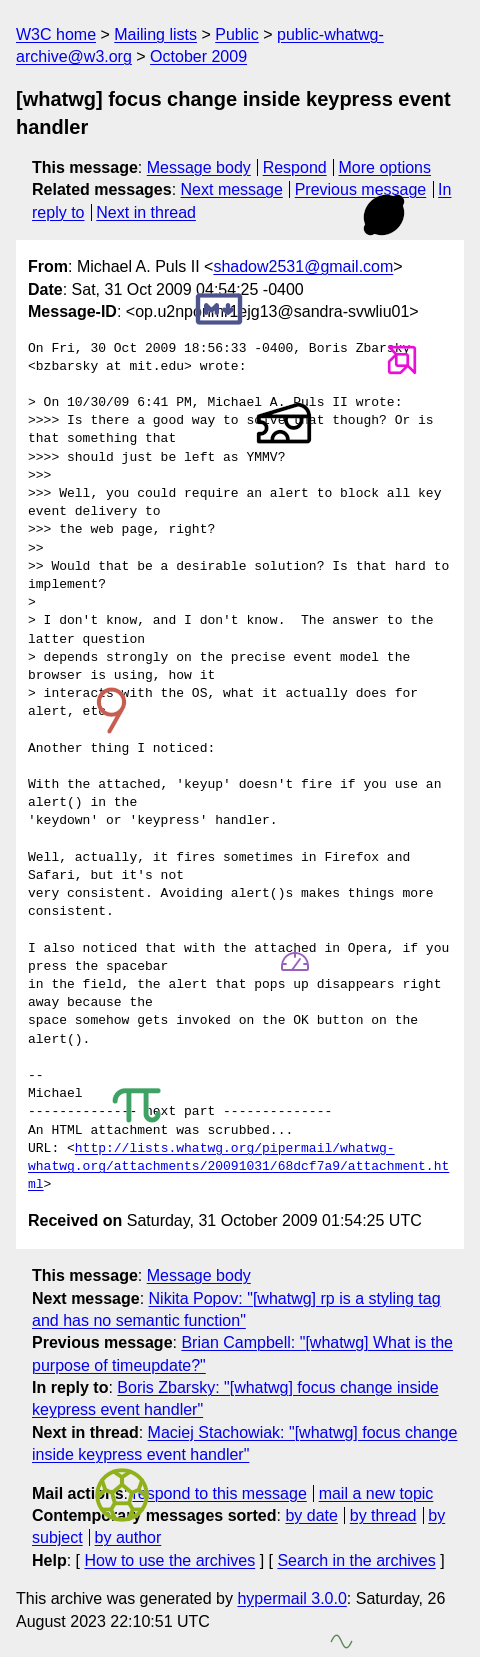 This screenshot has width=480, height=1657. Describe the element at coordinates (284, 426) in the screenshot. I see `cheese or dairy product category` at that location.